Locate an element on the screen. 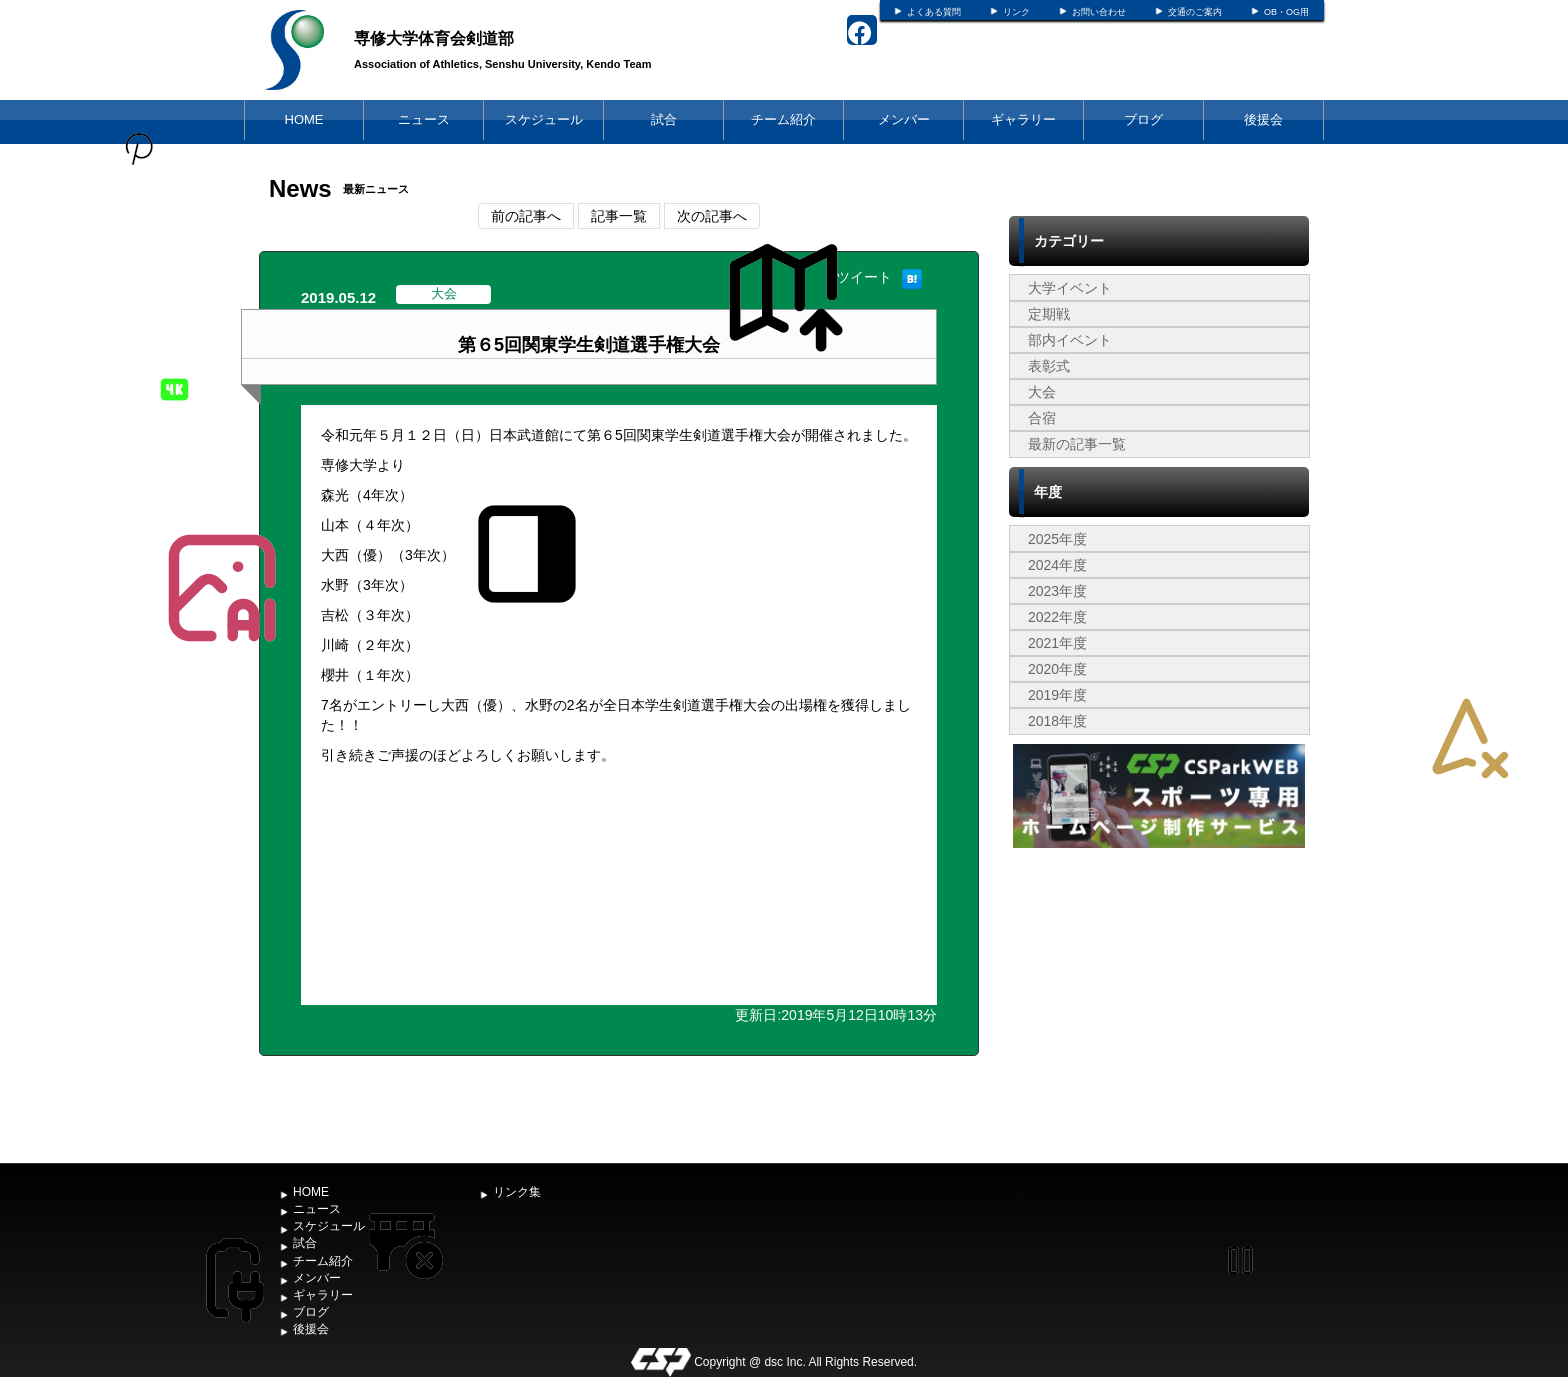 The image size is (1568, 1377). upload or share your current map location is located at coordinates (783, 292).